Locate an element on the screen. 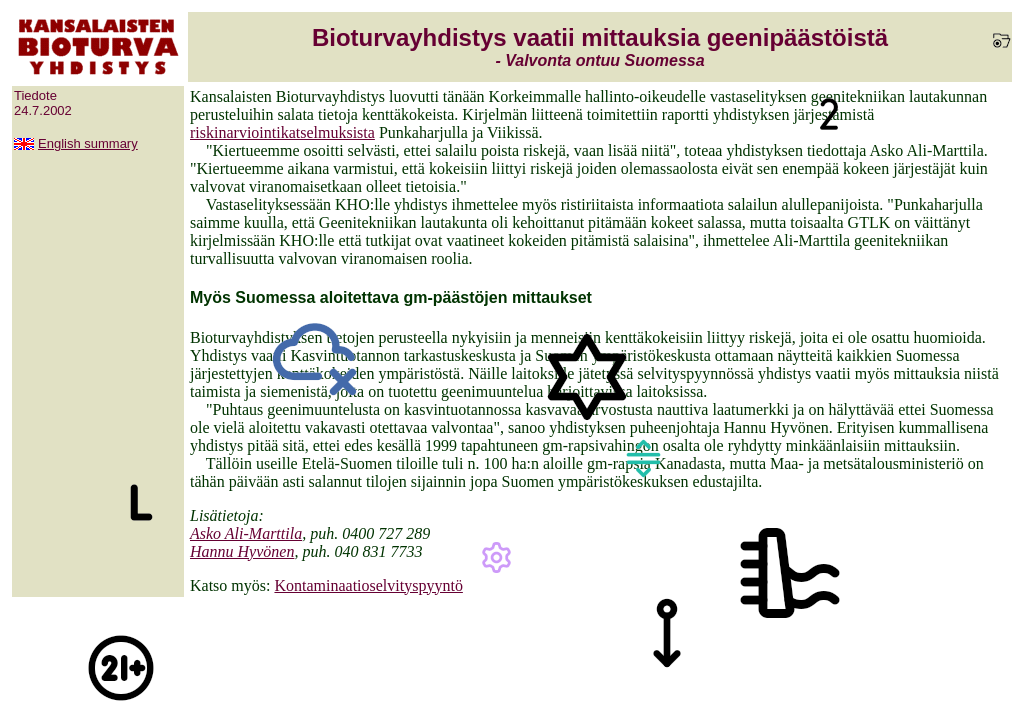 Image resolution: width=1024 pixels, height=720 pixels. disconnect from cloud storage is located at coordinates (314, 353).